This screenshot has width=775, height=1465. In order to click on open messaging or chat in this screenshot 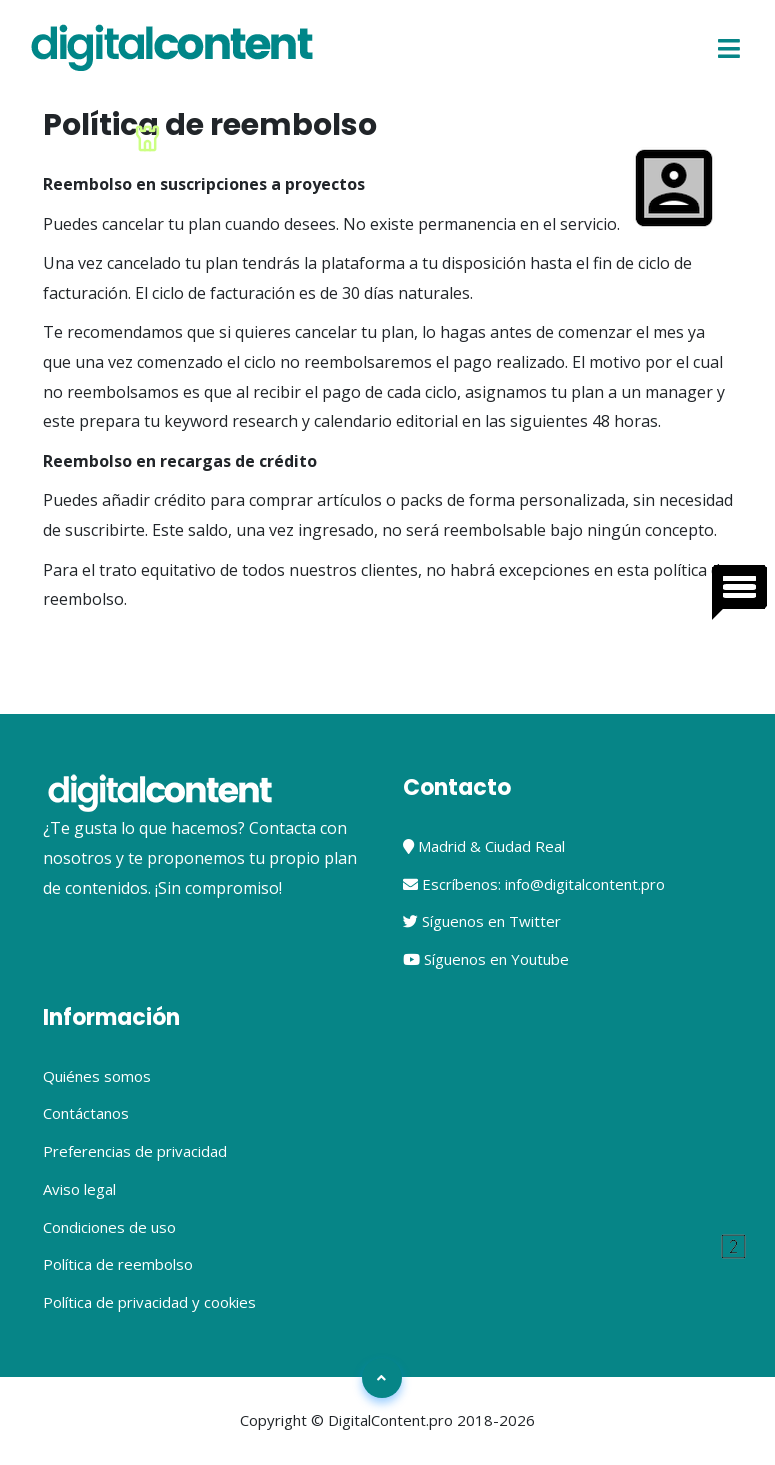, I will do `click(739, 592)`.